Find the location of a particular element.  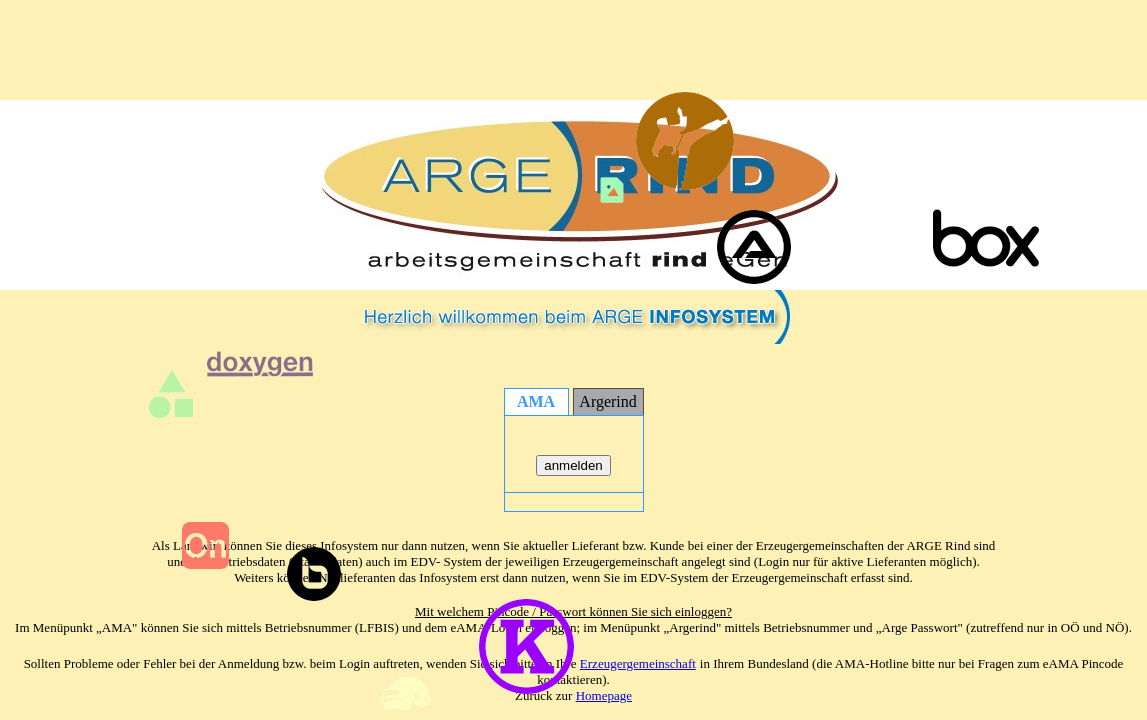

open BigBlueButton video conferencing app is located at coordinates (314, 574).